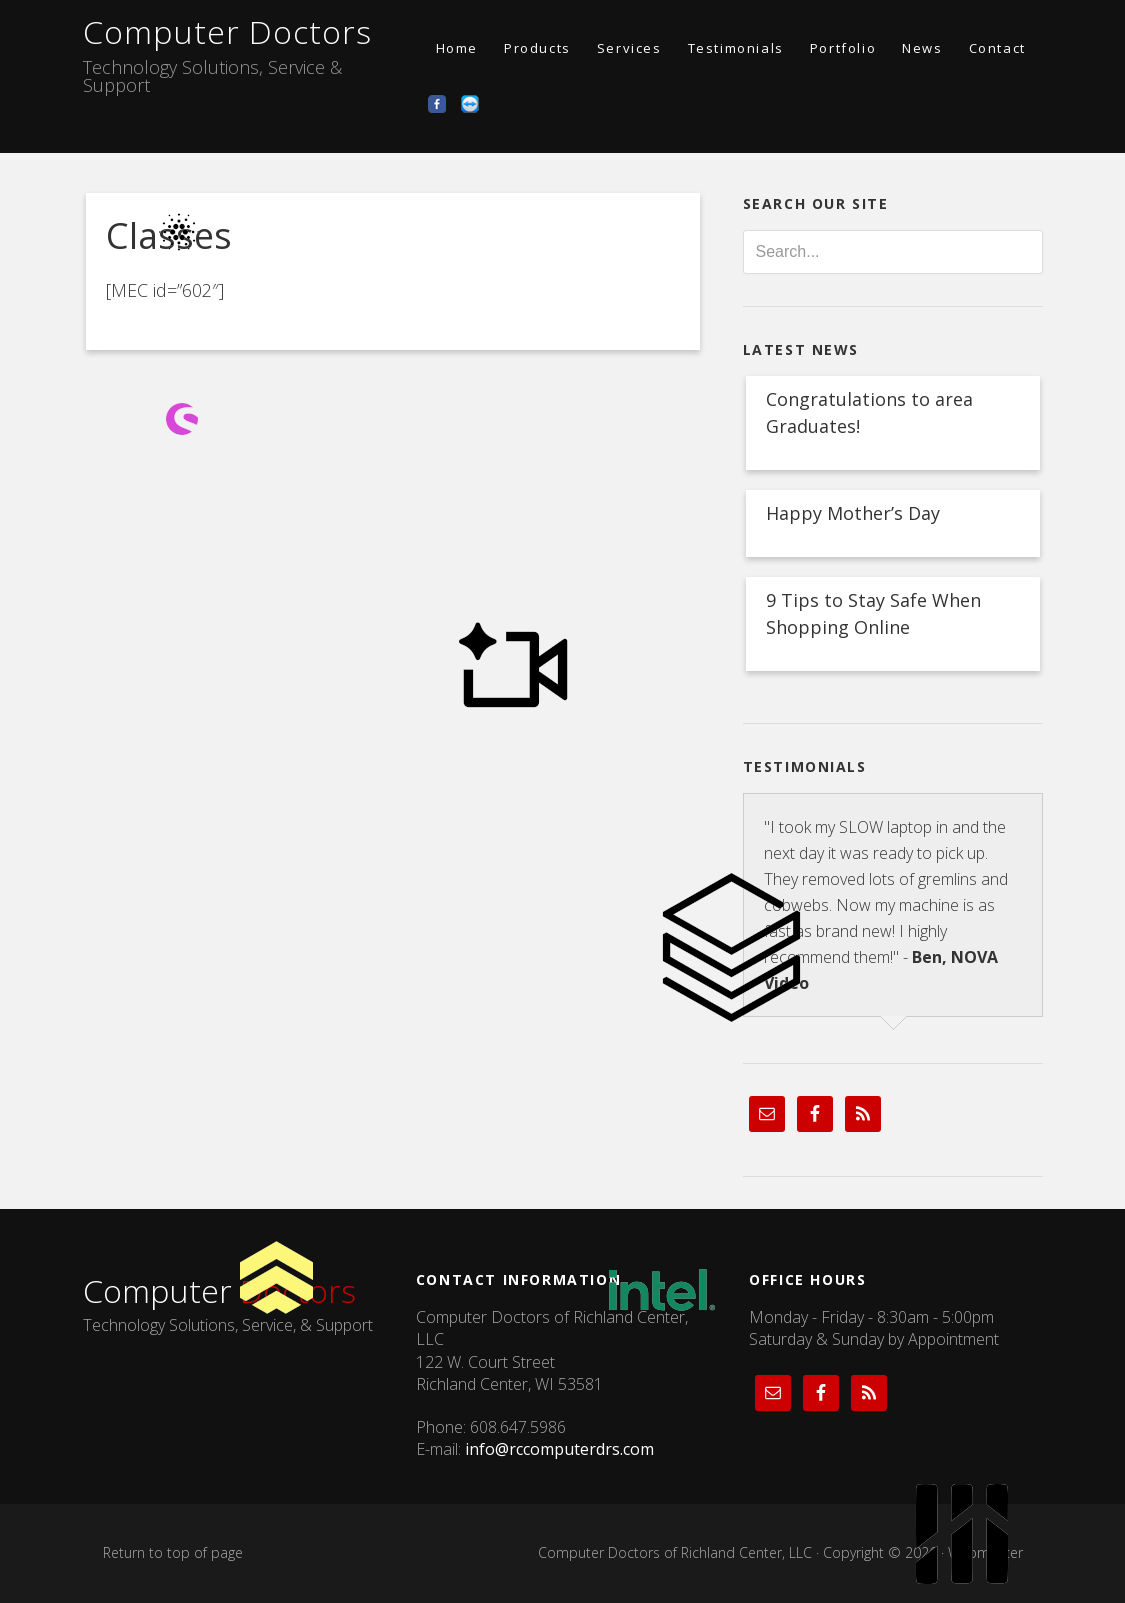 This screenshot has width=1125, height=1603. Describe the element at coordinates (662, 1290) in the screenshot. I see `Intel corporation brand logo` at that location.